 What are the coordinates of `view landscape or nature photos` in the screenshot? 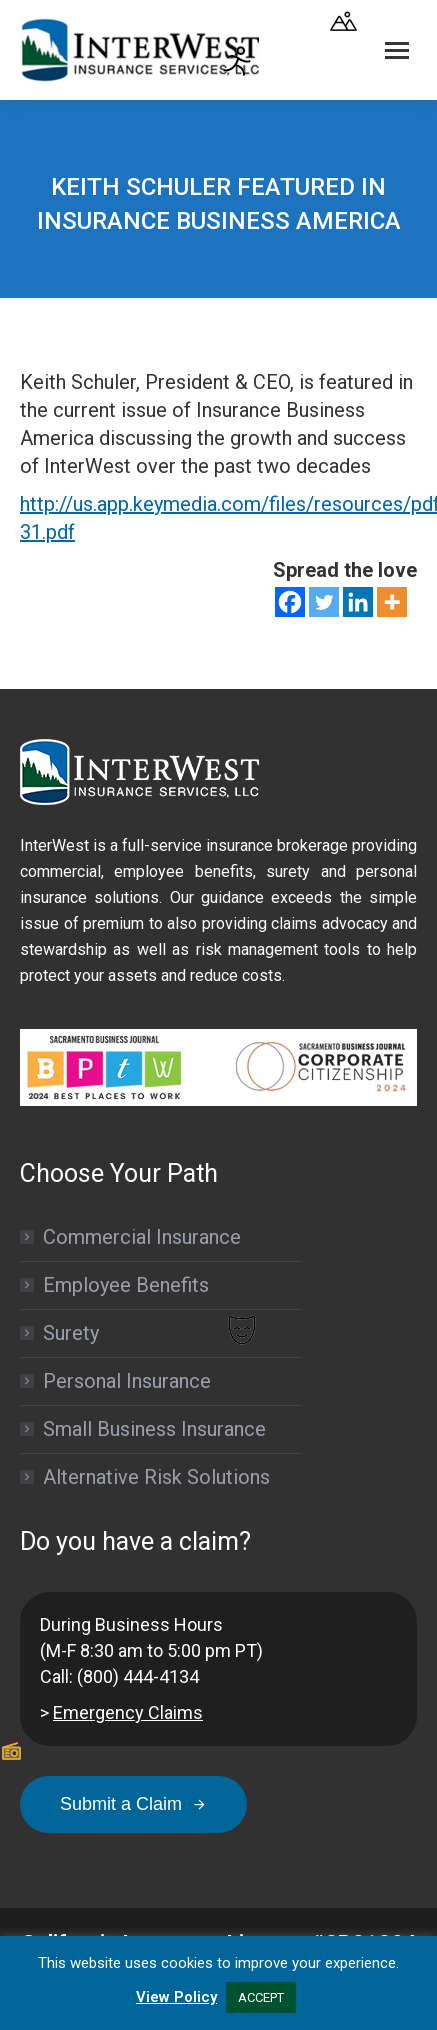 It's located at (343, 22).